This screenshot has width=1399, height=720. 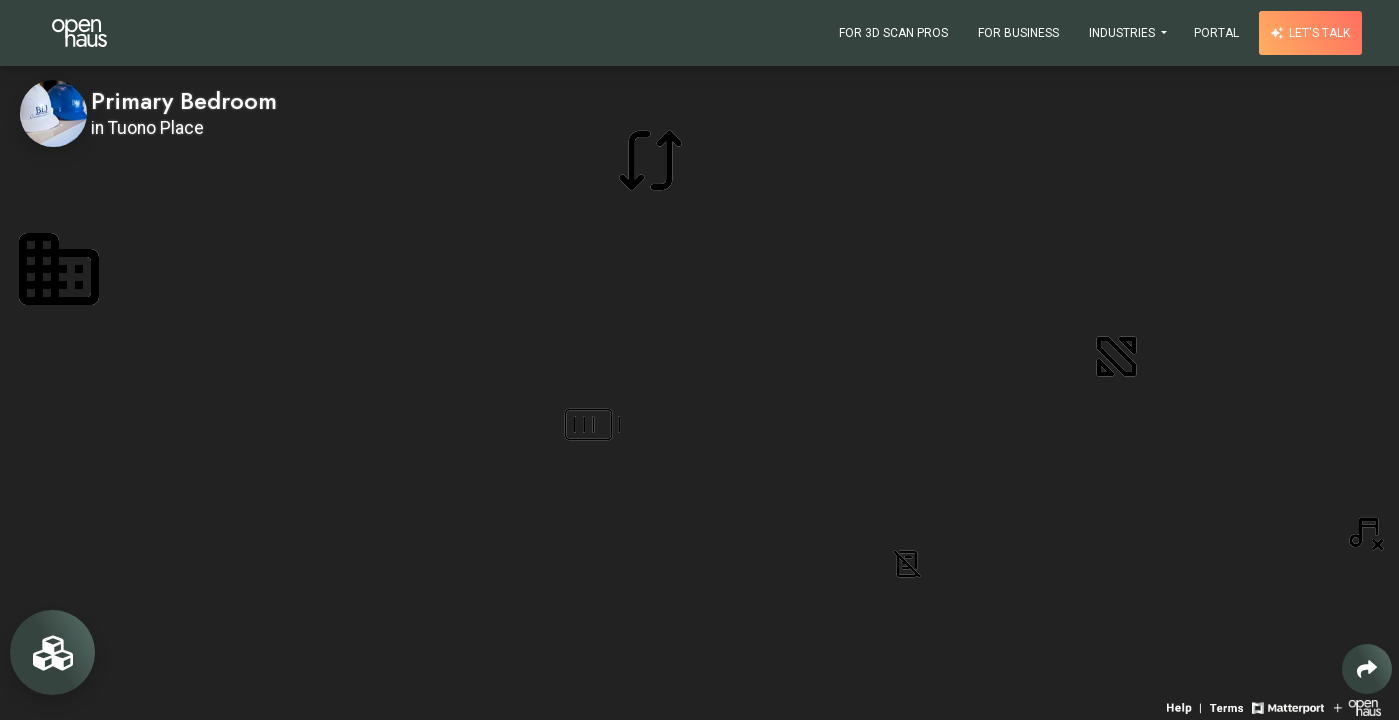 What do you see at coordinates (59, 269) in the screenshot?
I see `view business contact information` at bounding box center [59, 269].